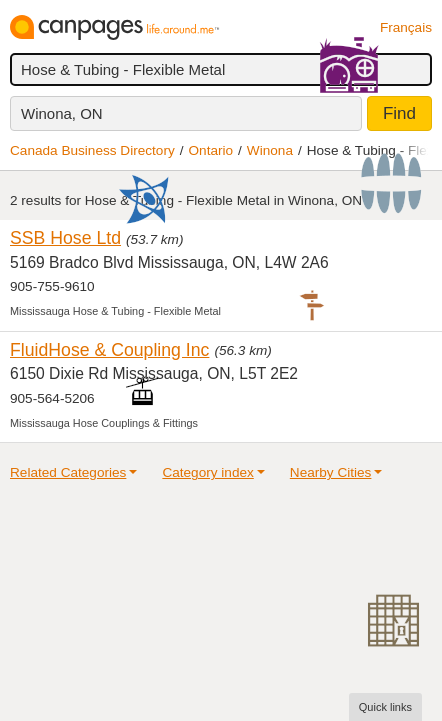 This screenshot has height=721, width=442. I want to click on indicates a flexible or customizable reward/rating, so click(143, 199).